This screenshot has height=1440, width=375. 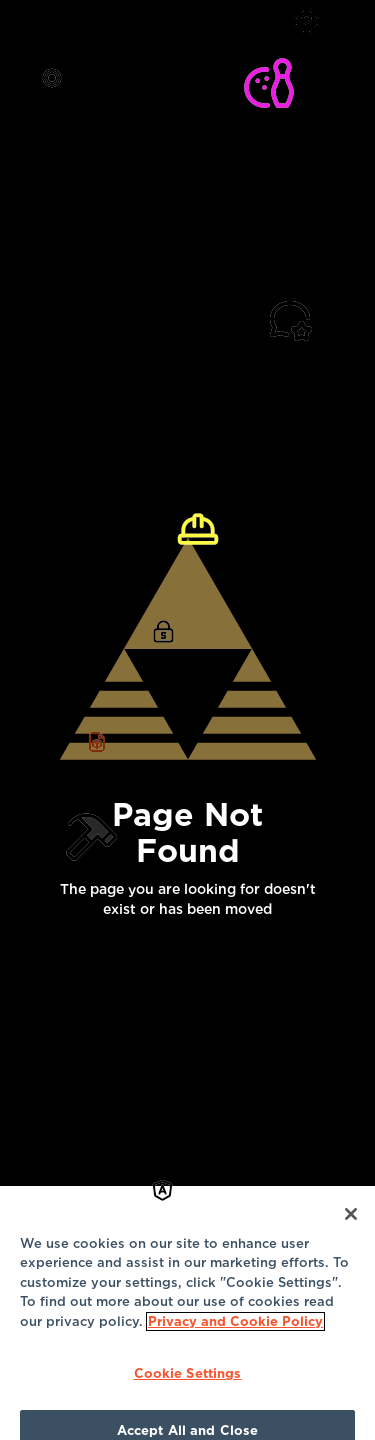 I want to click on open a 3d model file, so click(x=97, y=742).